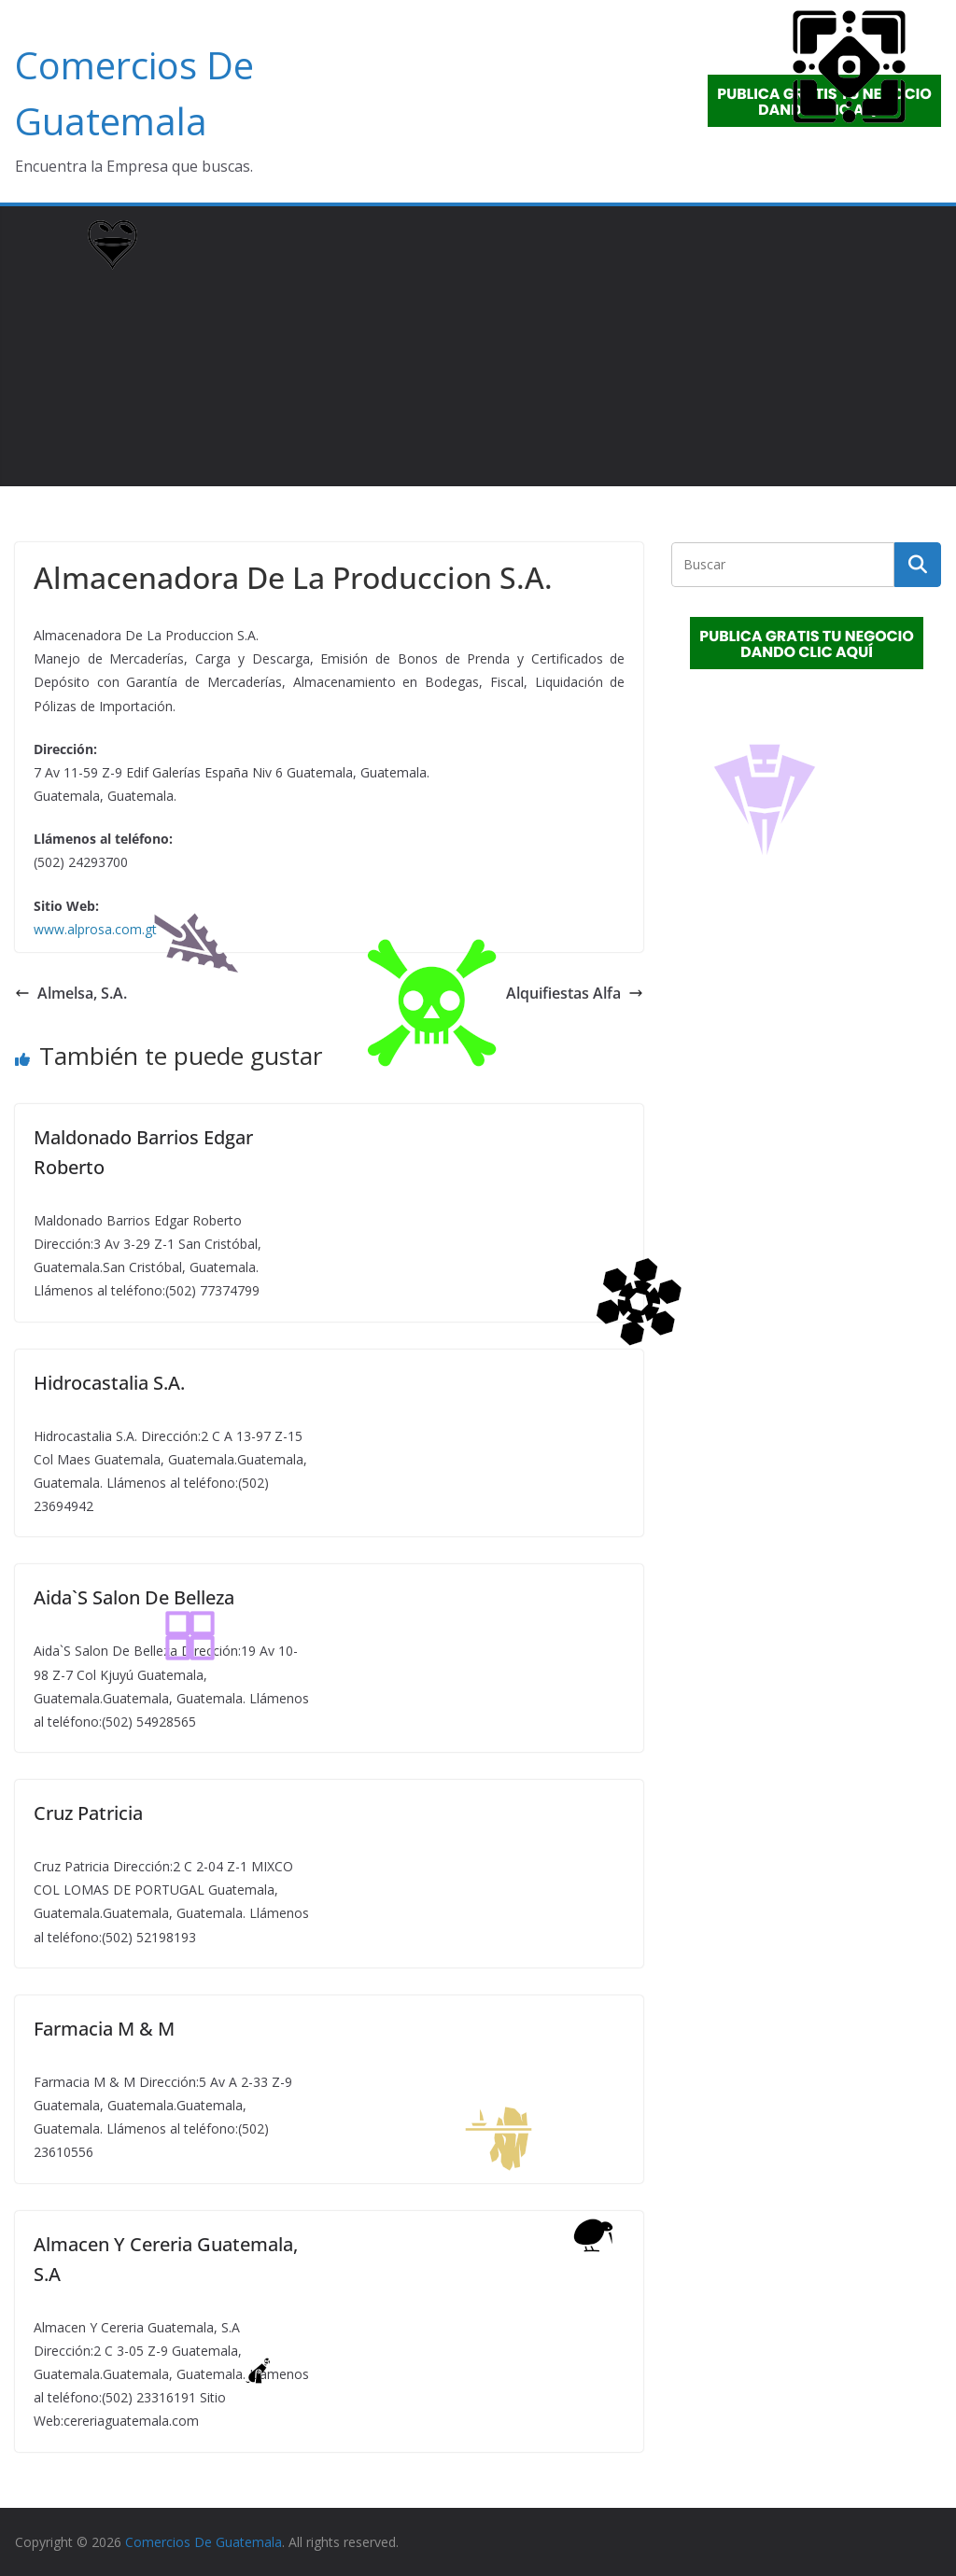  What do you see at coordinates (849, 66) in the screenshot?
I see `center or align selected elements` at bounding box center [849, 66].